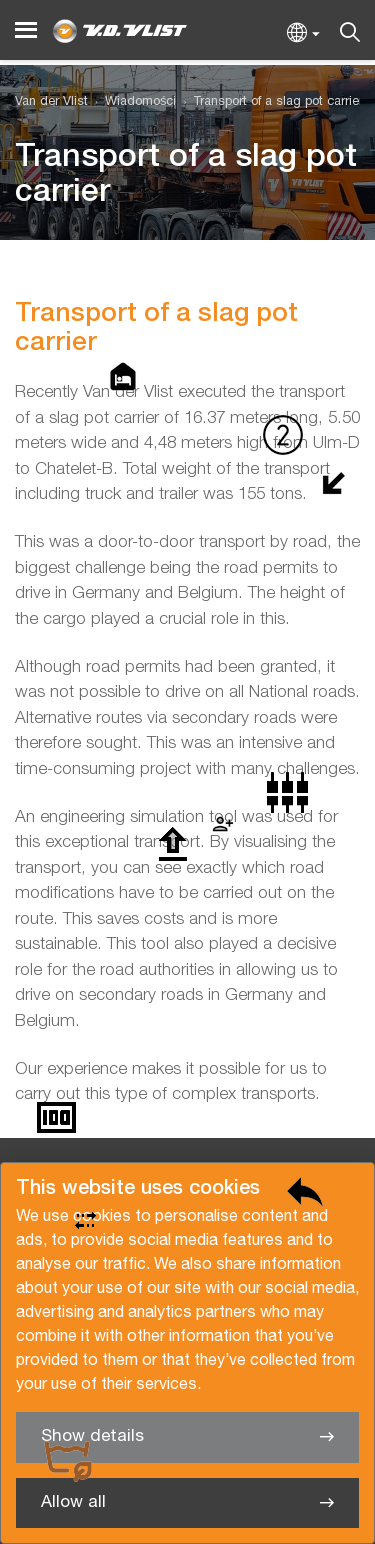 The width and height of the screenshot is (375, 1544). What do you see at coordinates (173, 845) in the screenshot?
I see `upload a file from your device` at bounding box center [173, 845].